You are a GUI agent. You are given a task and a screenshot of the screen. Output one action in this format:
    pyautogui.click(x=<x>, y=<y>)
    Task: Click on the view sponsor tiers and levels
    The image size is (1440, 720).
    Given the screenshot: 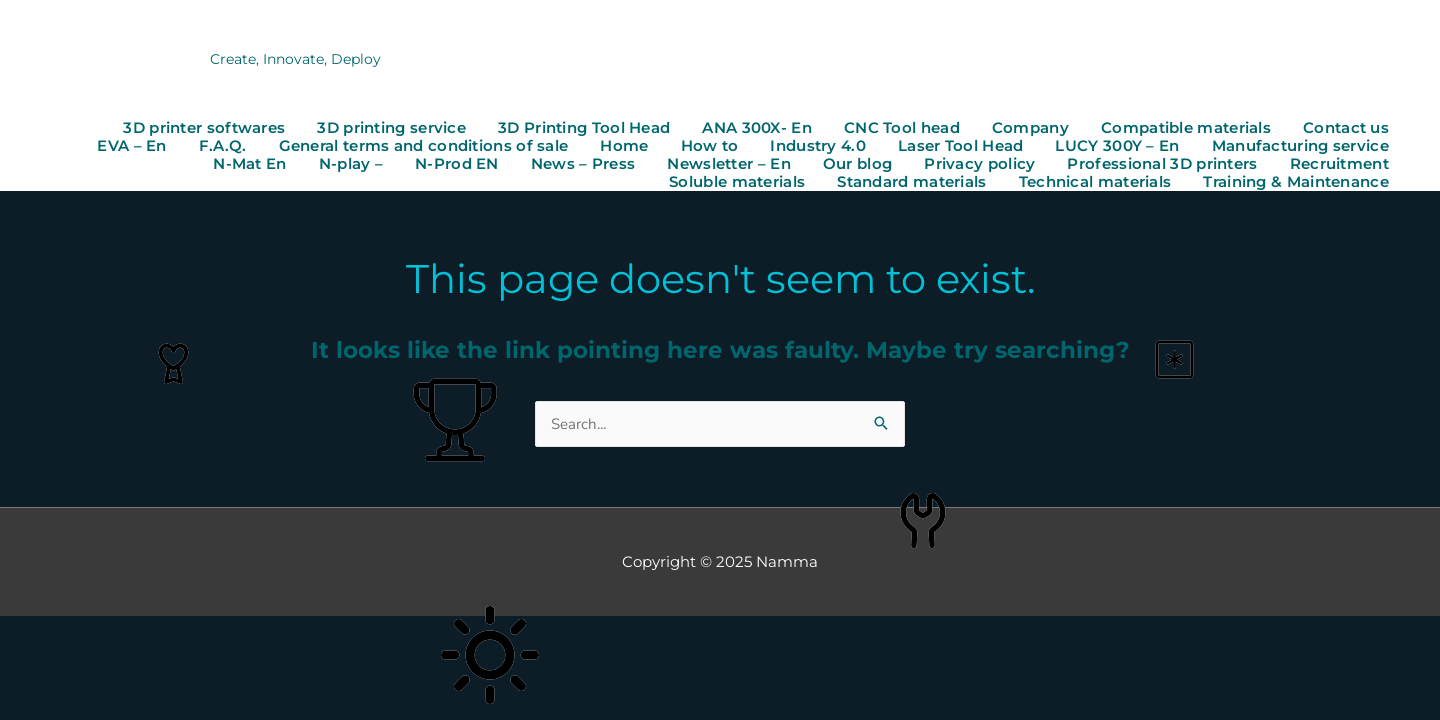 What is the action you would take?
    pyautogui.click(x=173, y=362)
    